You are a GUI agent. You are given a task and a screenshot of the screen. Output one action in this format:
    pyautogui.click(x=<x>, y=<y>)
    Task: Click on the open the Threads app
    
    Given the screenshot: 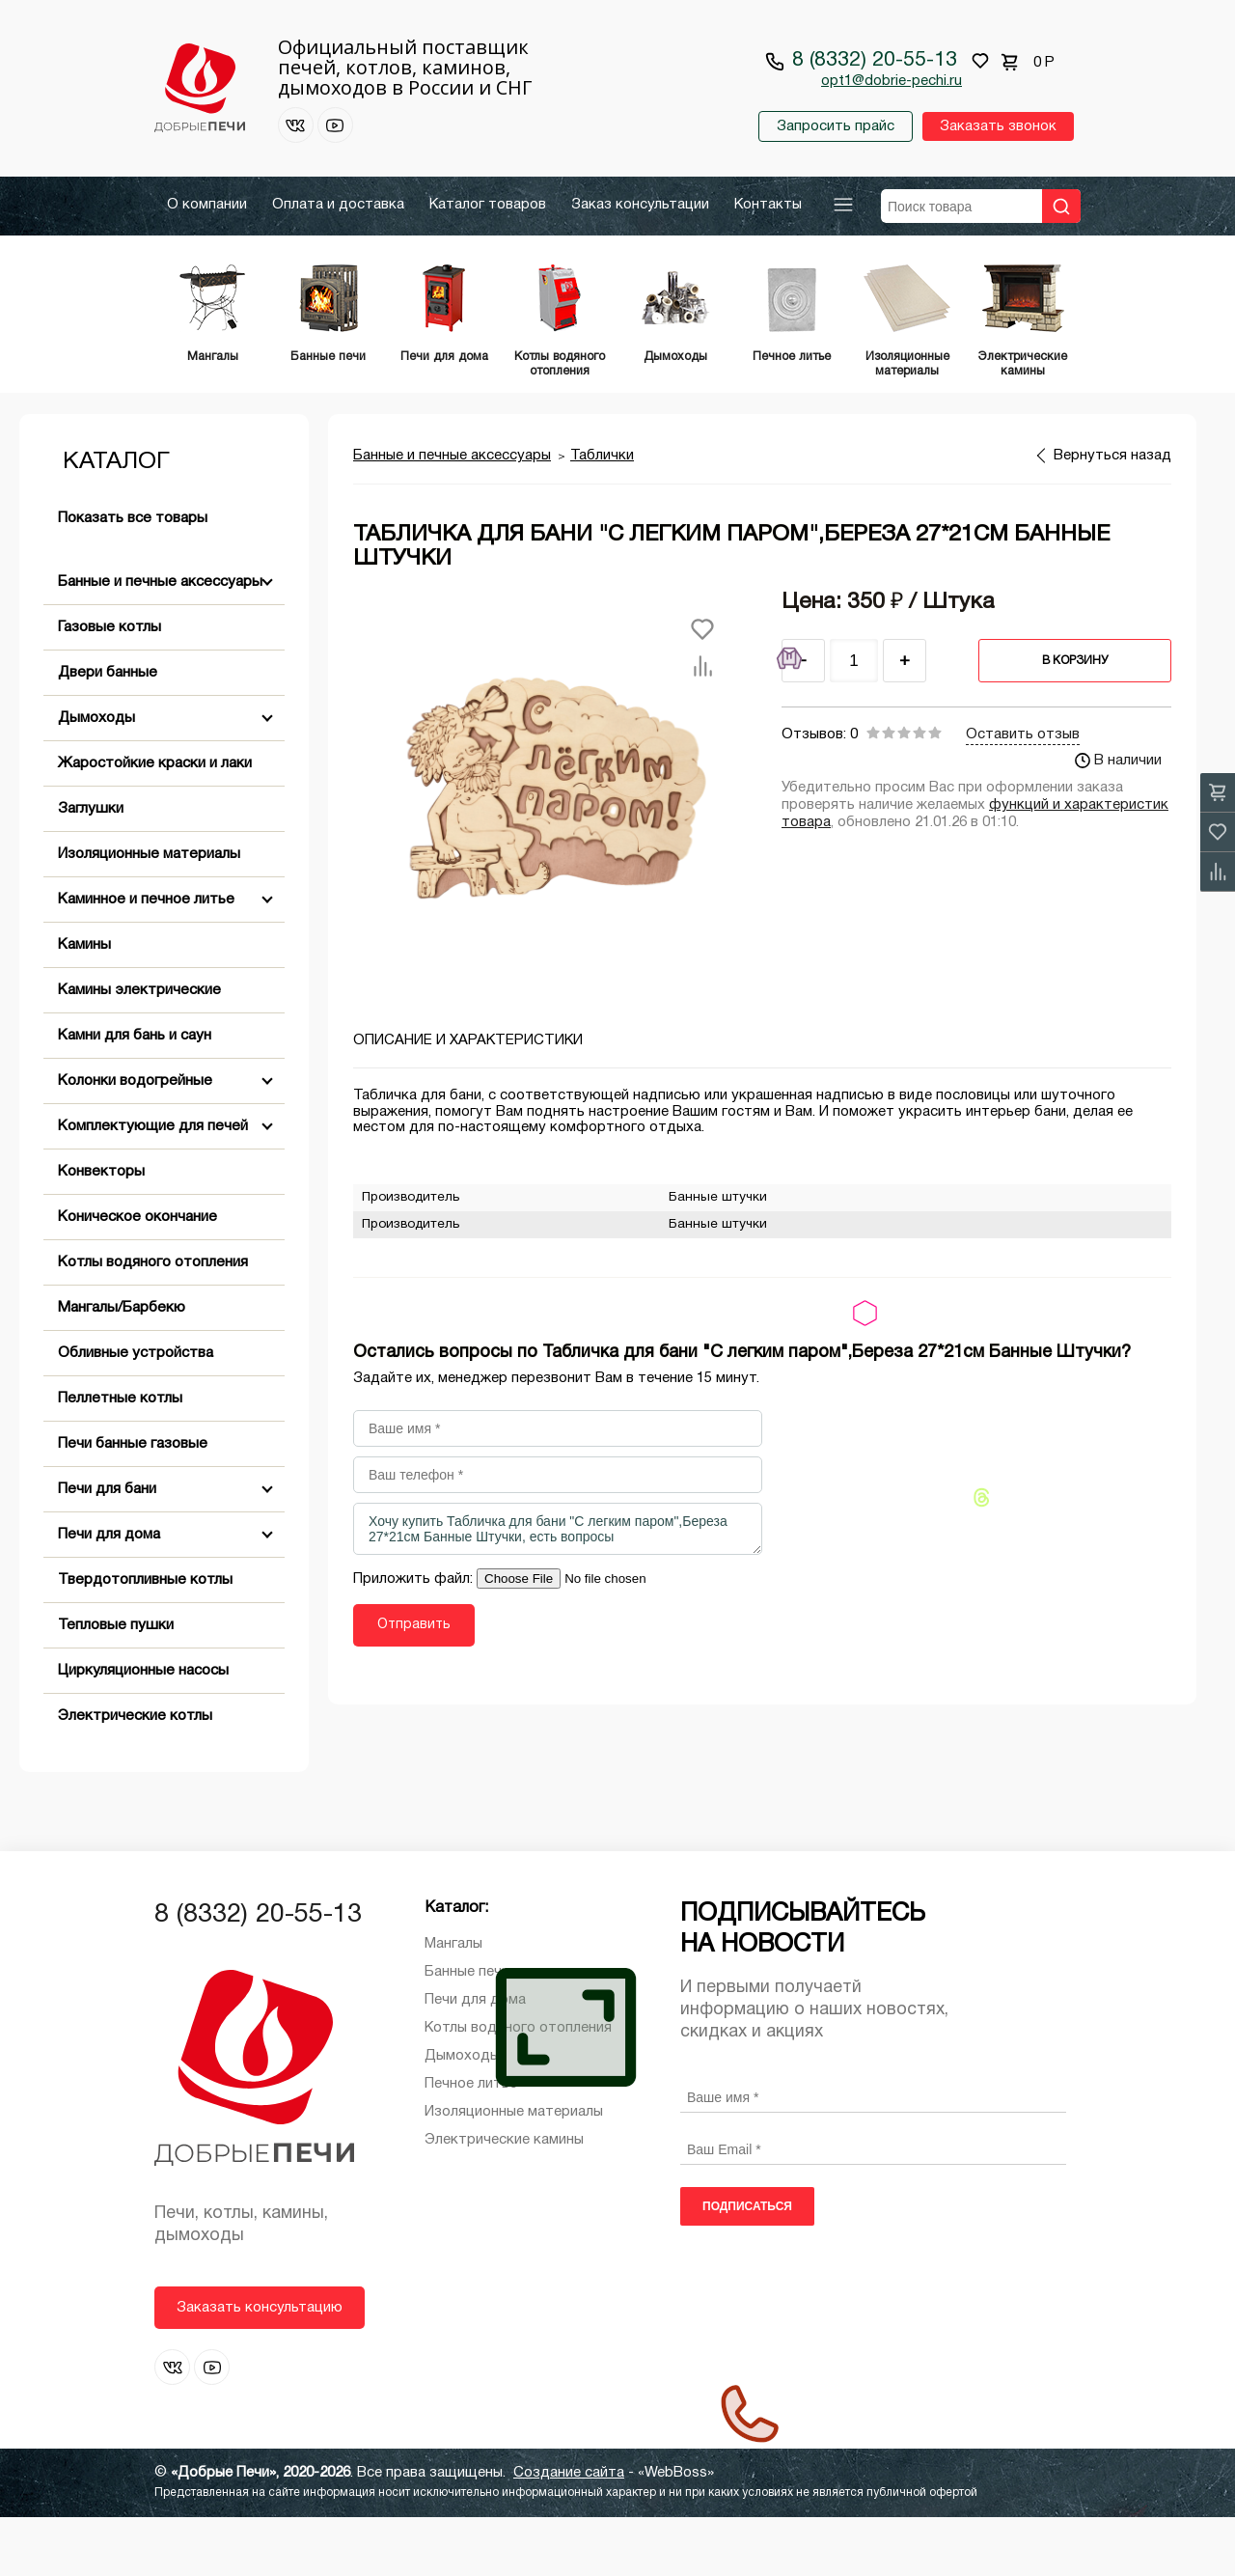 What is the action you would take?
    pyautogui.click(x=981, y=1497)
    